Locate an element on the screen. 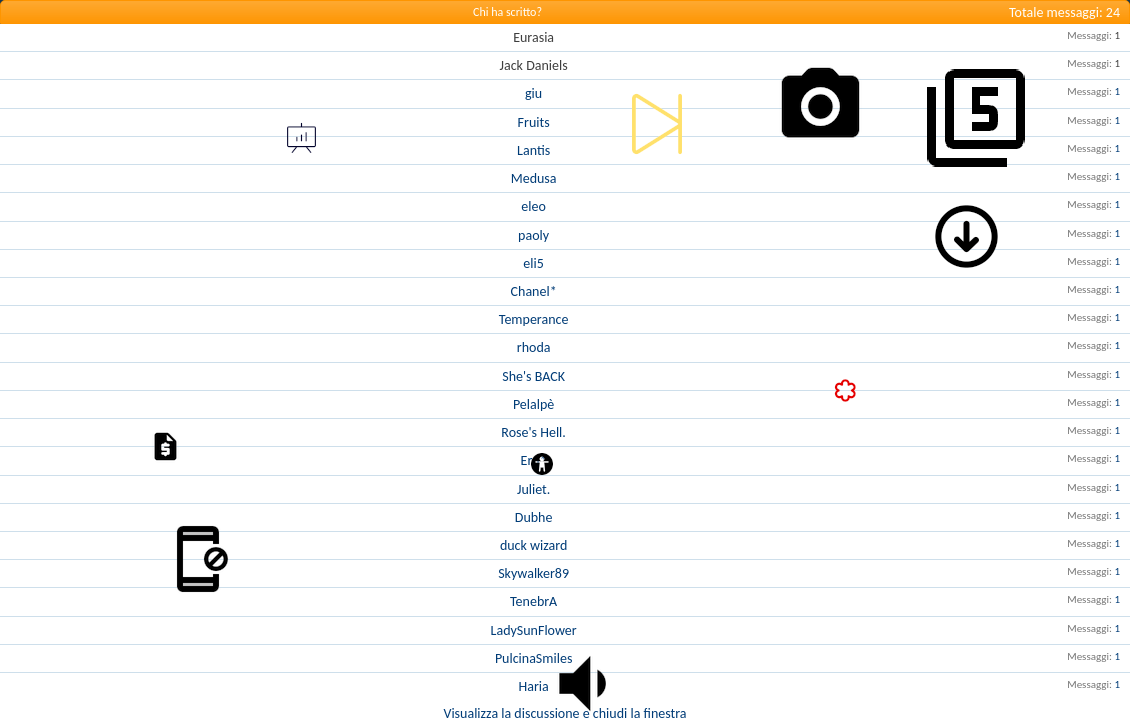 This screenshot has height=727, width=1130. indicates a michelin star rating or award is located at coordinates (845, 390).